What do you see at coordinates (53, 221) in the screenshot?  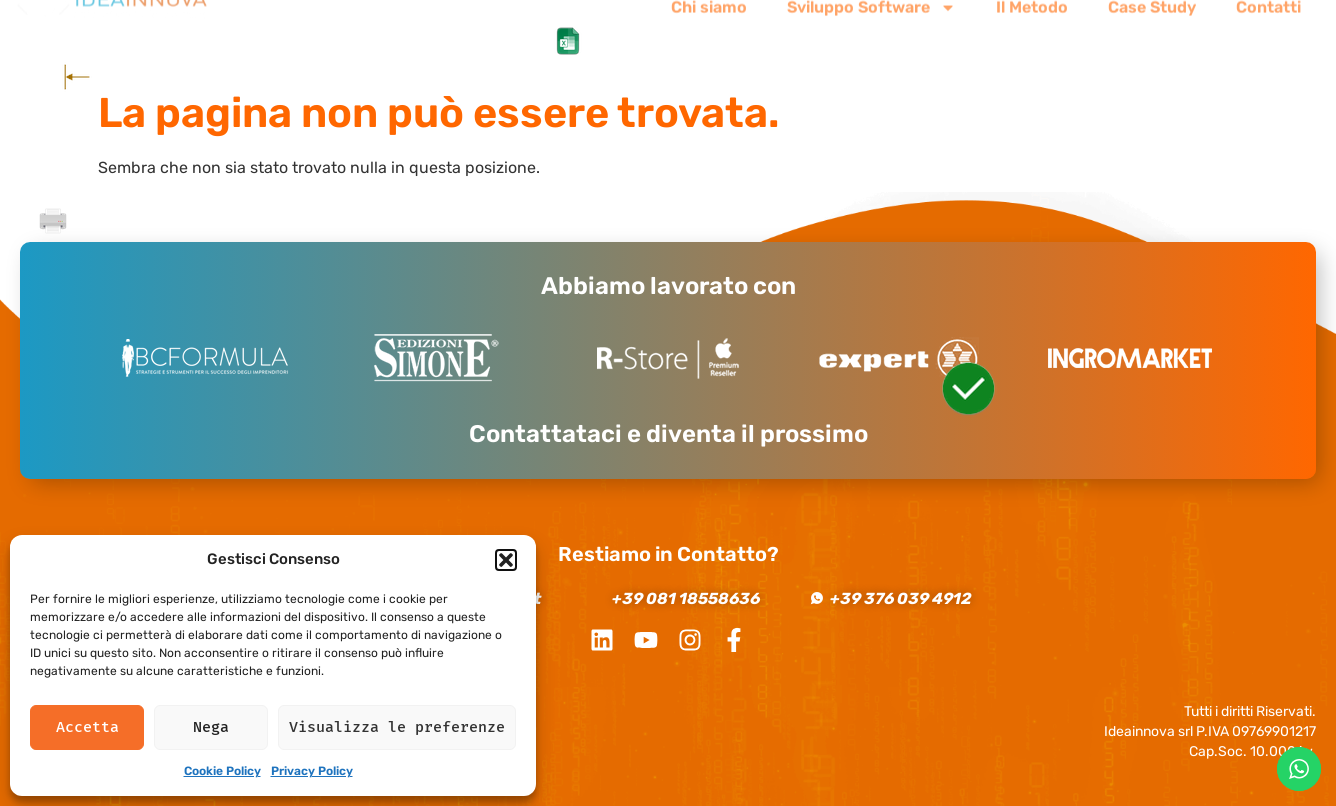 I see `print the current document` at bounding box center [53, 221].